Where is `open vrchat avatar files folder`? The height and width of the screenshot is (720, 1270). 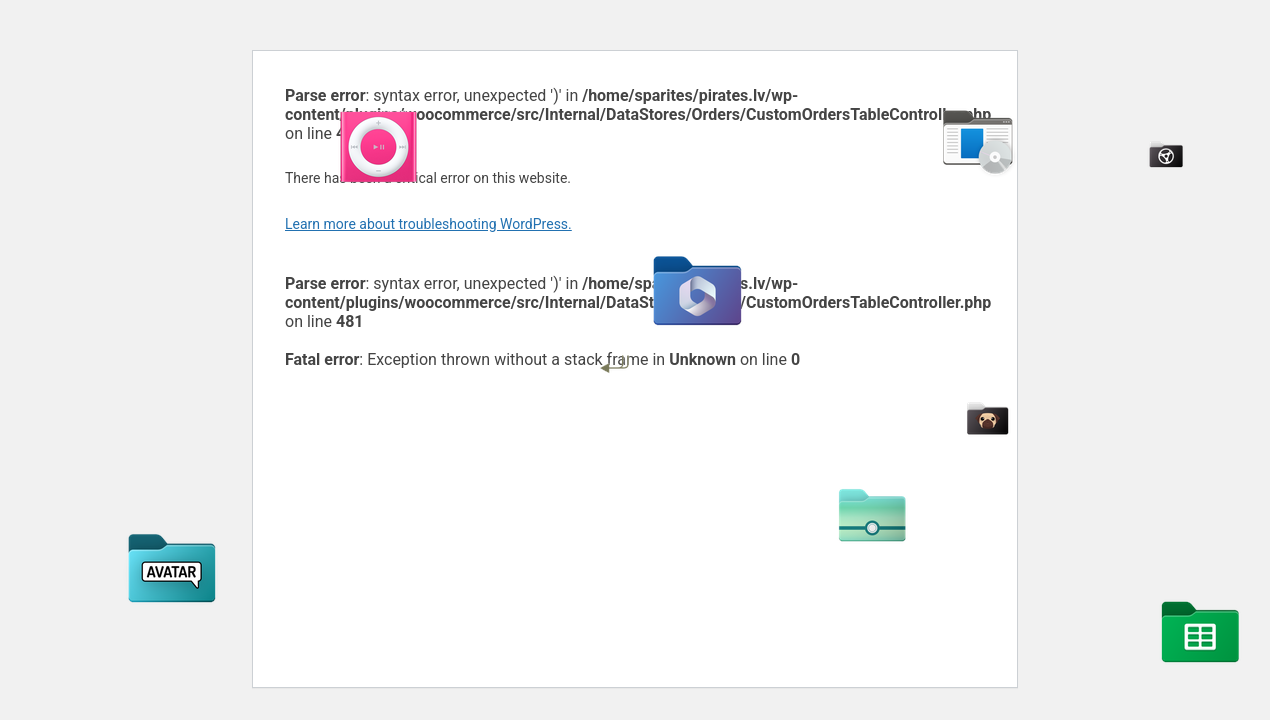 open vrchat avatar files folder is located at coordinates (171, 570).